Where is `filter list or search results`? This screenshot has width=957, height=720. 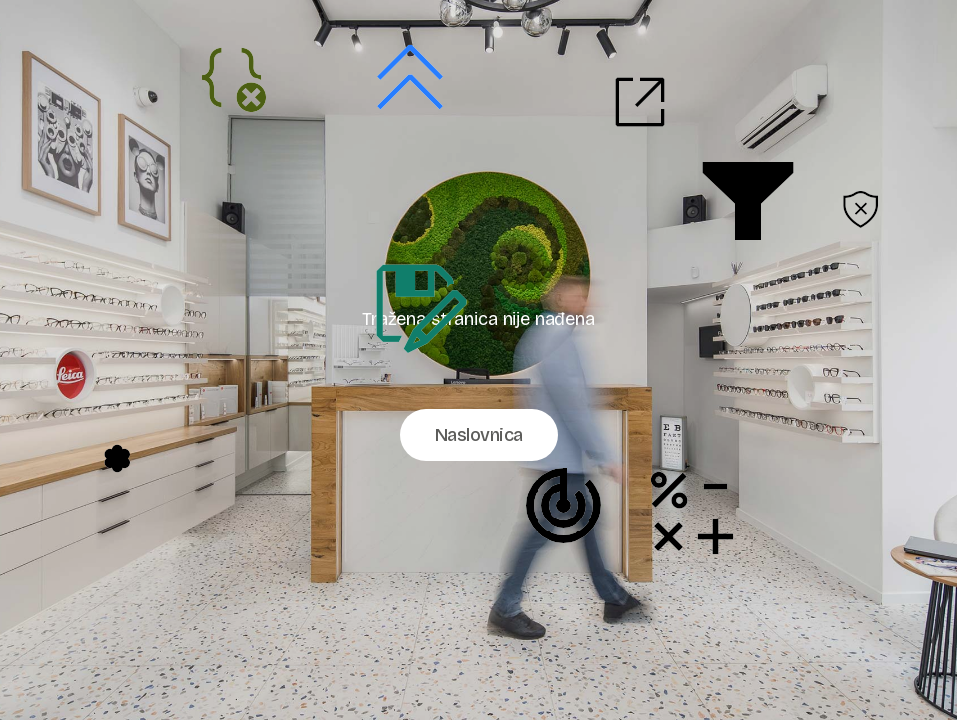 filter list or search results is located at coordinates (748, 201).